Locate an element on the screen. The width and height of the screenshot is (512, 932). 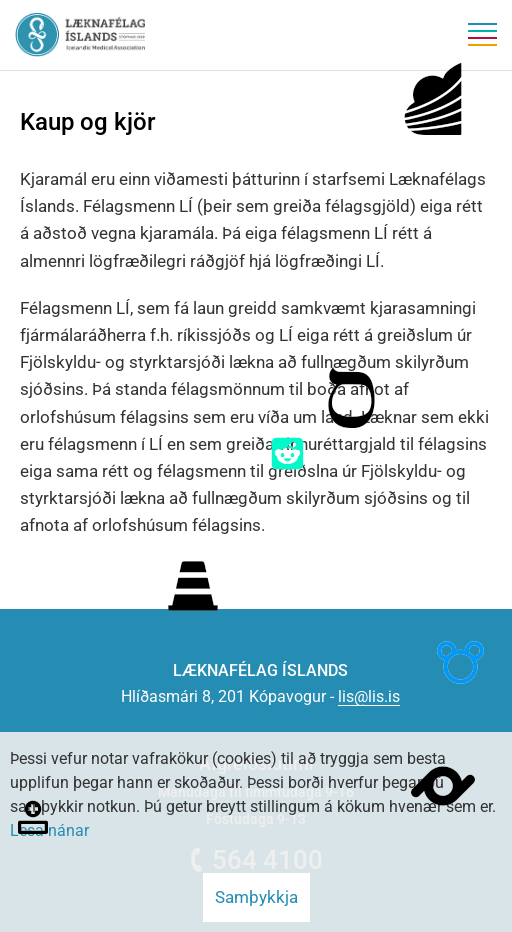
indicates a road closure or blocked route is located at coordinates (193, 586).